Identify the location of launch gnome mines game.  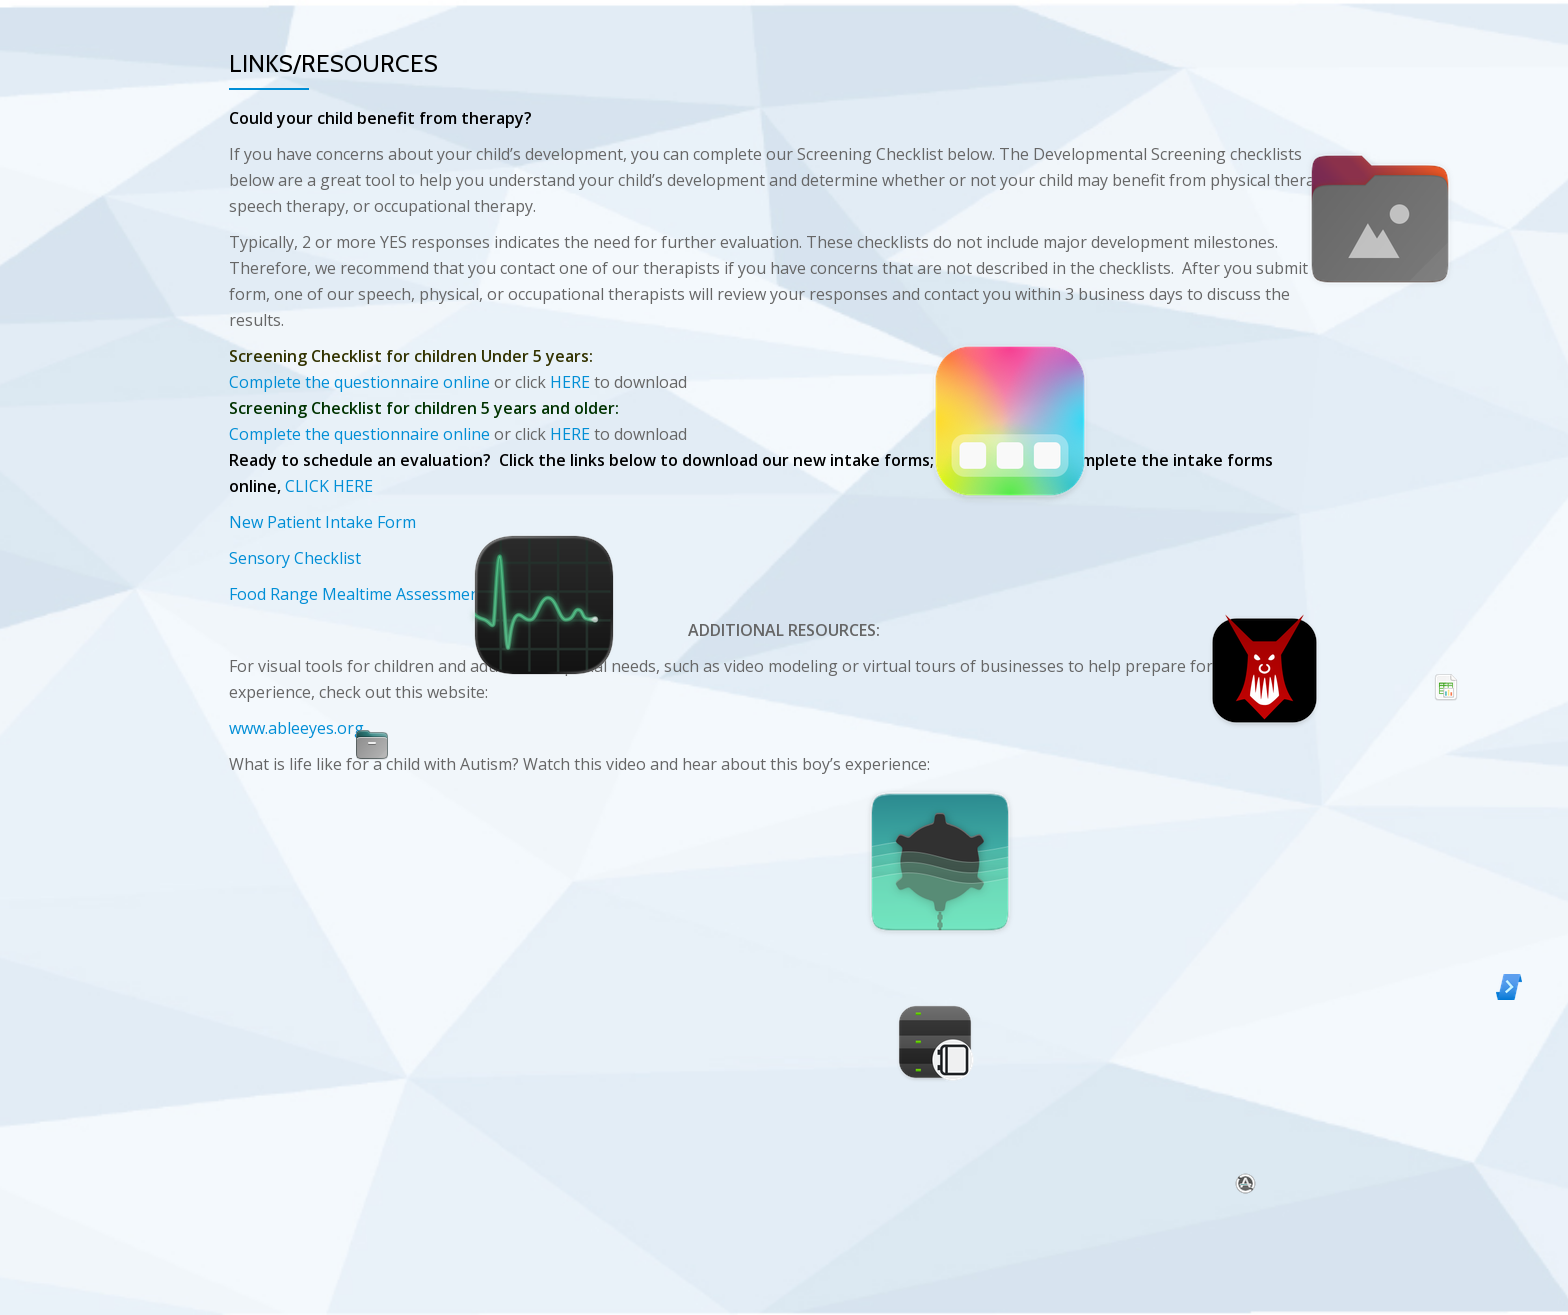
(940, 862).